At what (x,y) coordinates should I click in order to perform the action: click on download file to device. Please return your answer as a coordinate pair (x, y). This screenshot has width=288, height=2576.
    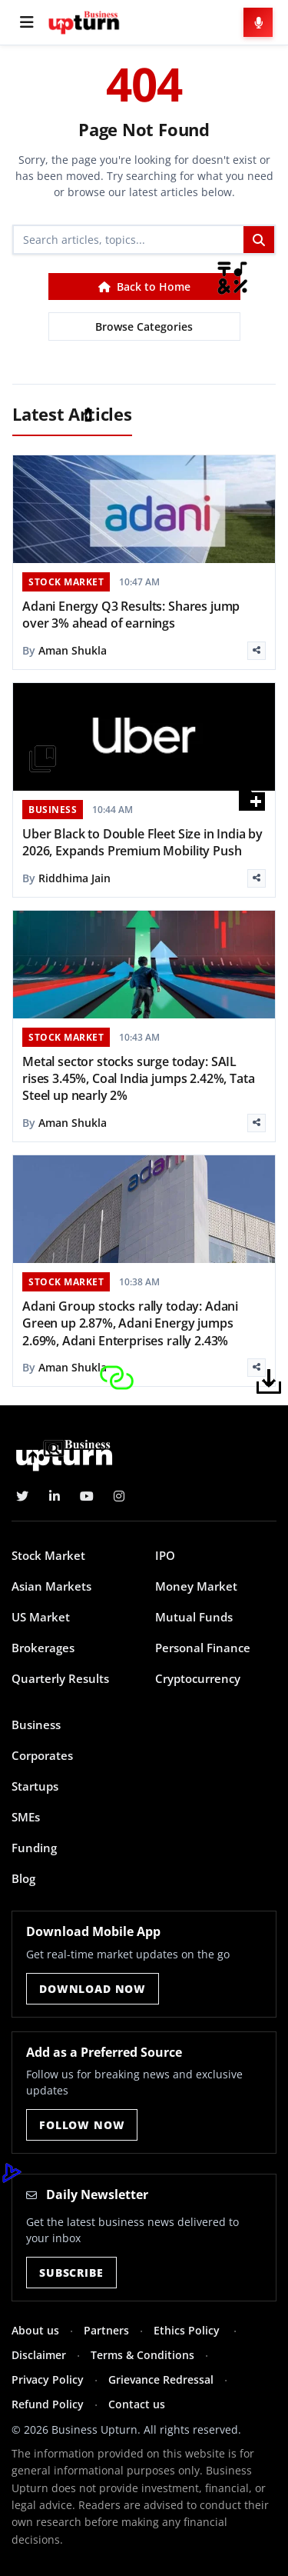
    Looking at the image, I should click on (269, 1381).